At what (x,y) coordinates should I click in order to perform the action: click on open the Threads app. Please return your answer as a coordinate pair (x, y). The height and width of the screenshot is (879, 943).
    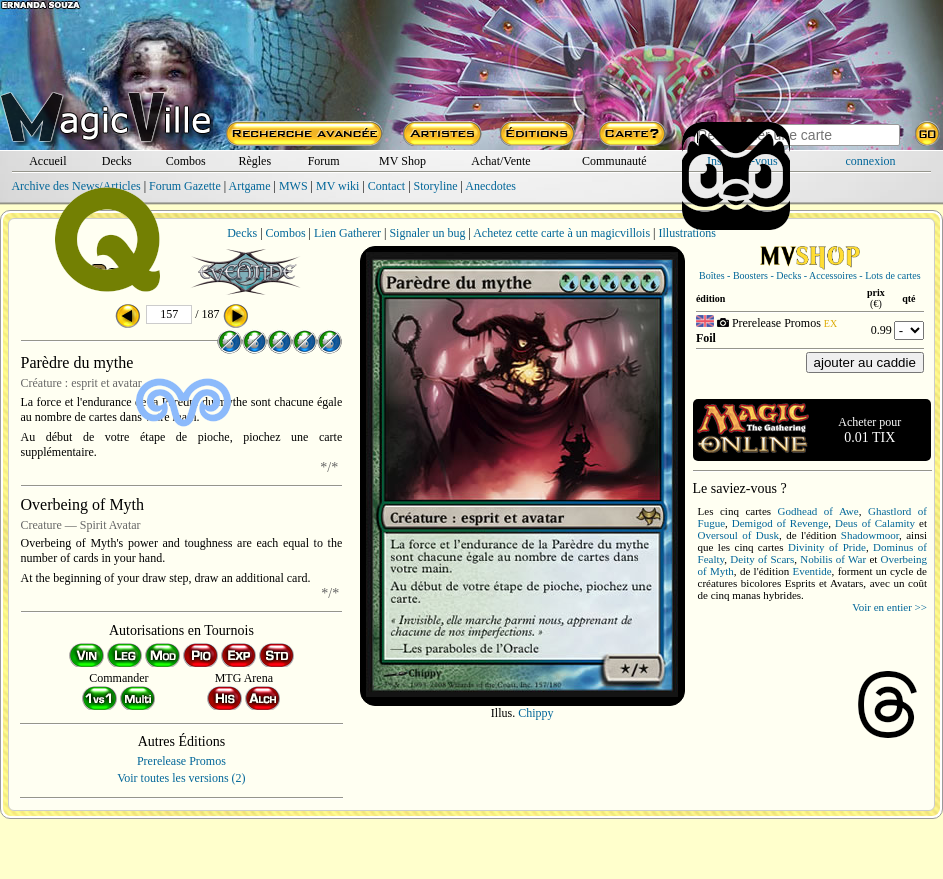
    Looking at the image, I should click on (887, 704).